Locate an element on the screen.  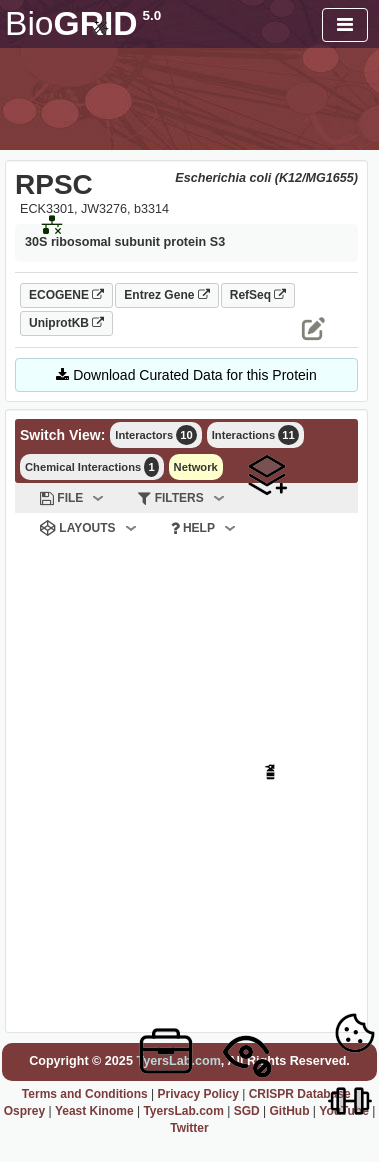
access workout or fitness features is located at coordinates (350, 1101).